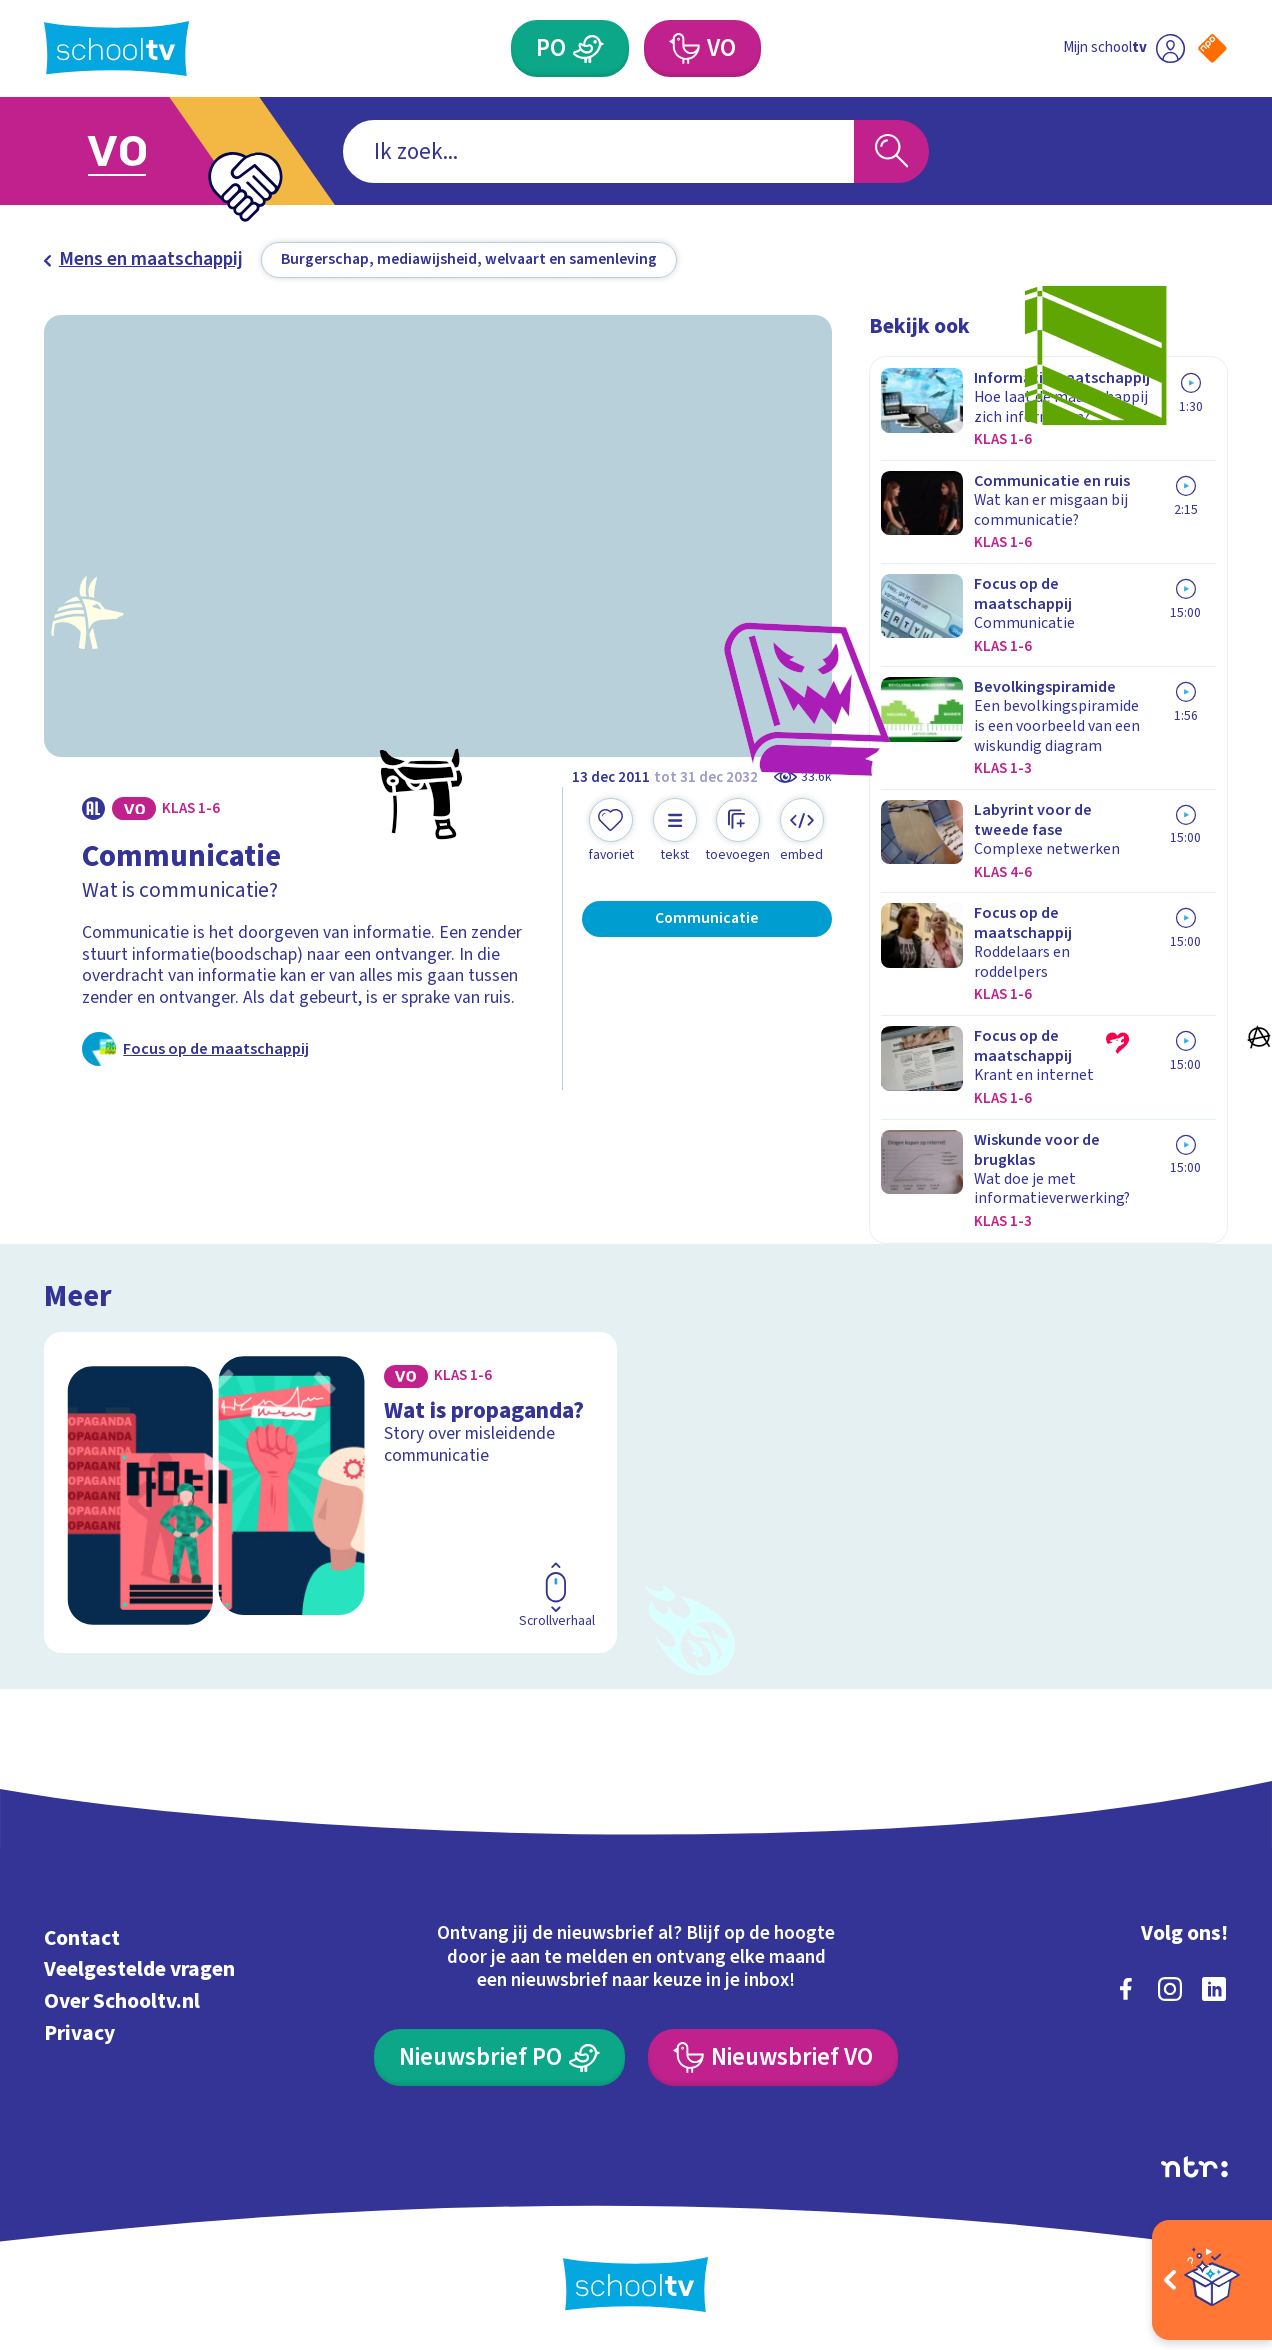 This screenshot has width=1272, height=2350. What do you see at coordinates (805, 702) in the screenshot?
I see `open the grimoire or spellbook` at bounding box center [805, 702].